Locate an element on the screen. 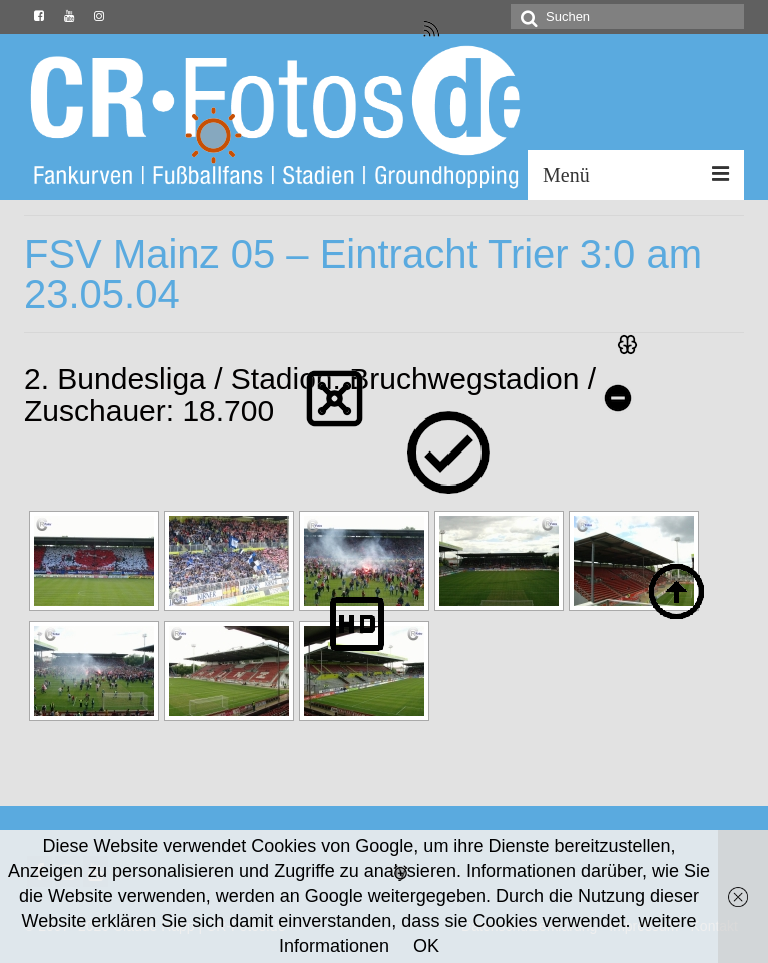 The image size is (768, 963). access secure storage or vault is located at coordinates (334, 398).